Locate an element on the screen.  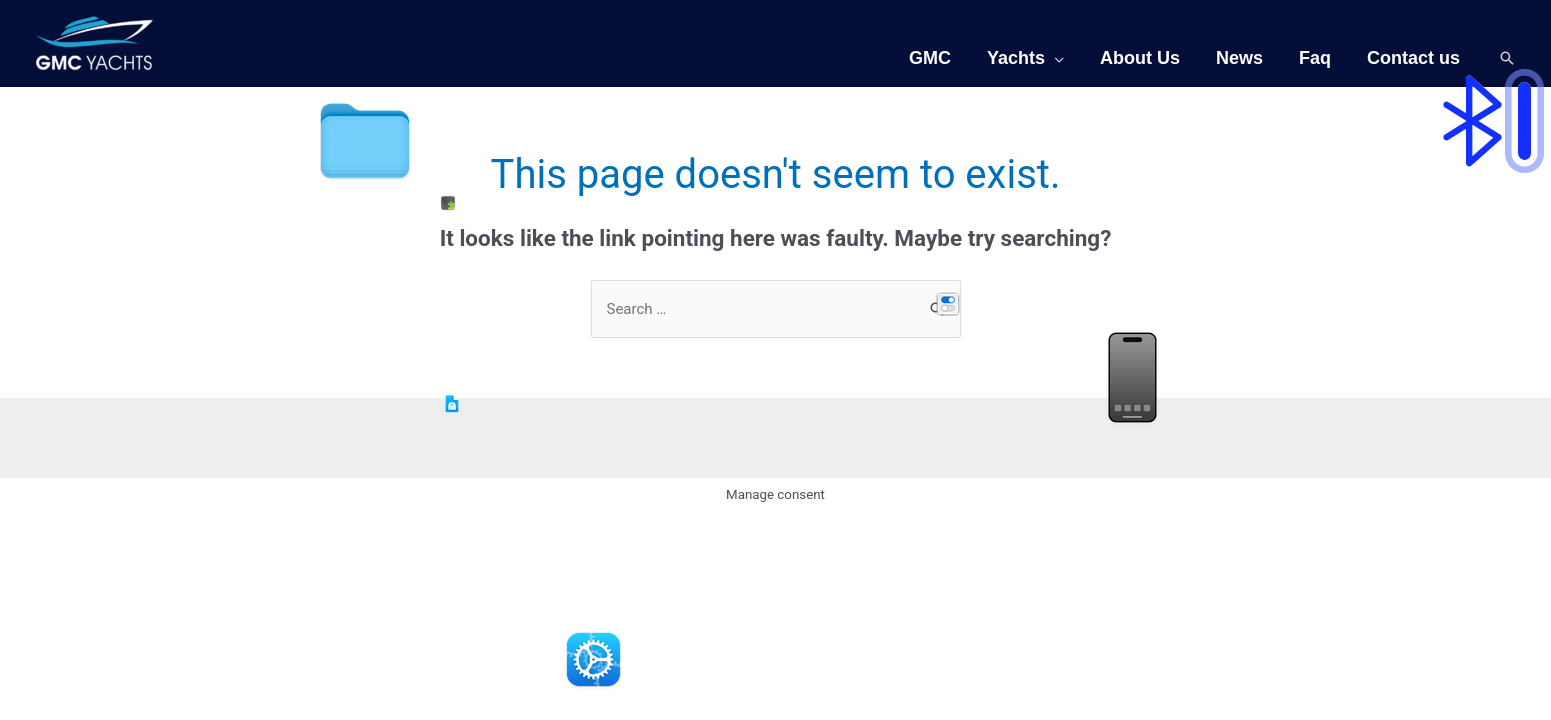
open the folder app to browse files is located at coordinates (365, 140).